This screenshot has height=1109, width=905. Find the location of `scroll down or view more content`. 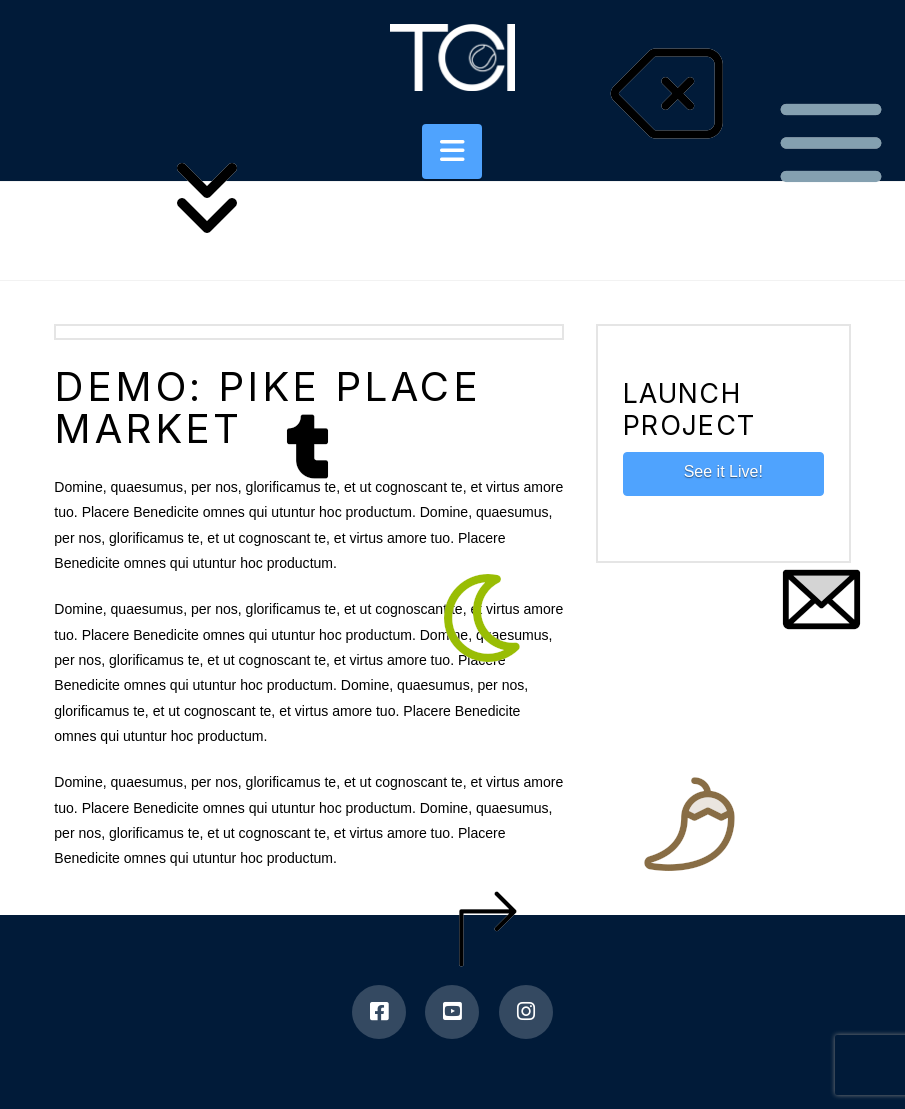

scroll down or view more content is located at coordinates (207, 198).